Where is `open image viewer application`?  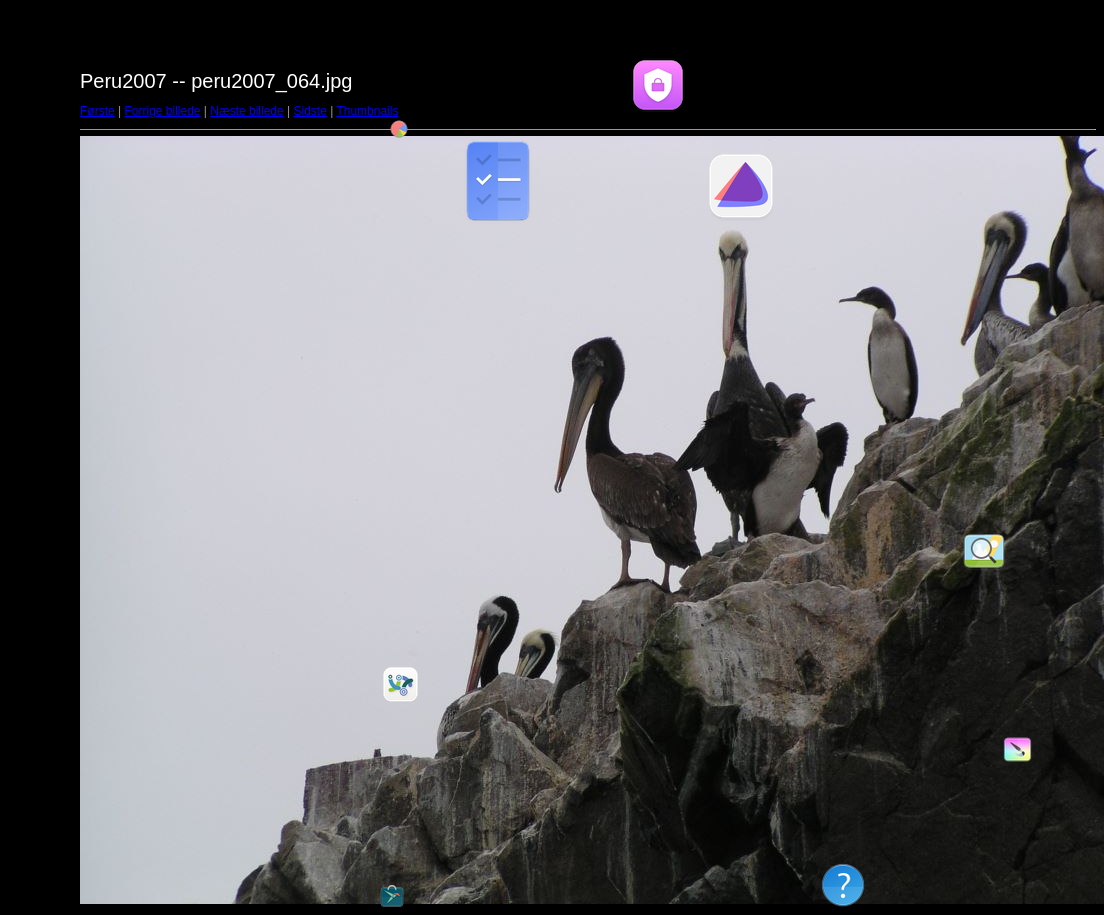
open image viewer application is located at coordinates (984, 551).